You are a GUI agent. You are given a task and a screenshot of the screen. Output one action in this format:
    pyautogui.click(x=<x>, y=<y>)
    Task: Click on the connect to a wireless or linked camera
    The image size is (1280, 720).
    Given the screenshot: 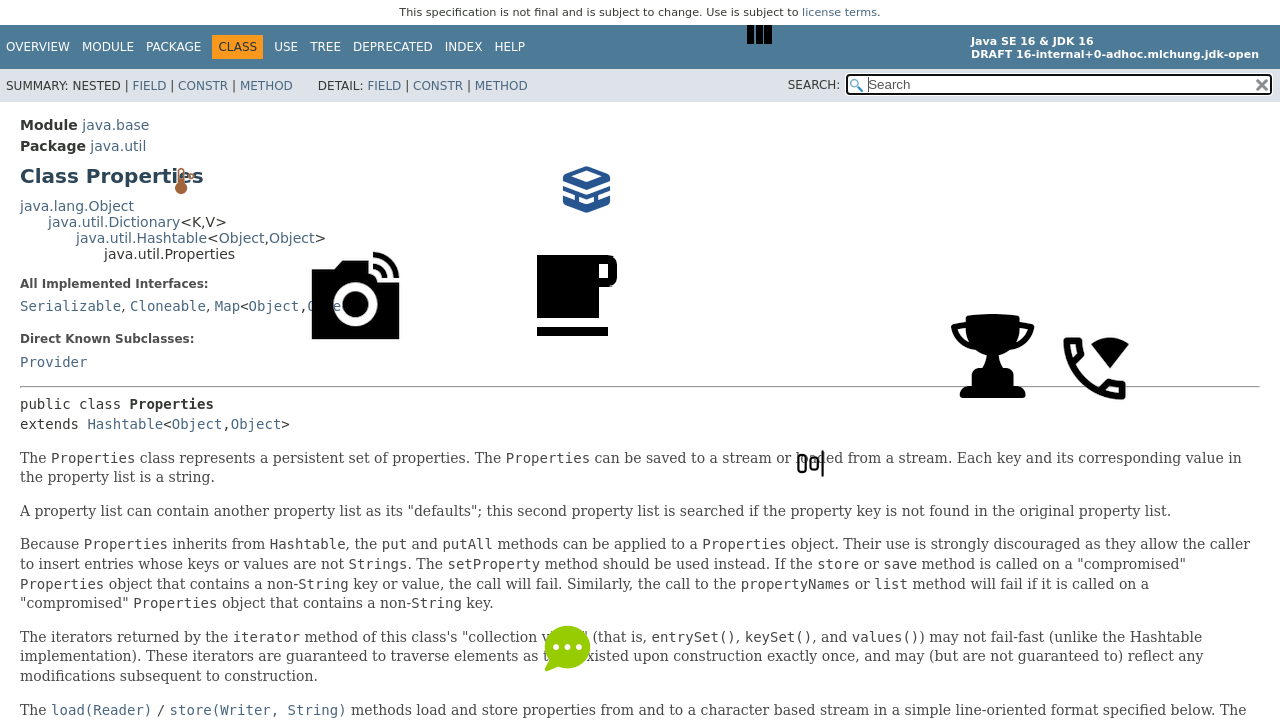 What is the action you would take?
    pyautogui.click(x=355, y=295)
    